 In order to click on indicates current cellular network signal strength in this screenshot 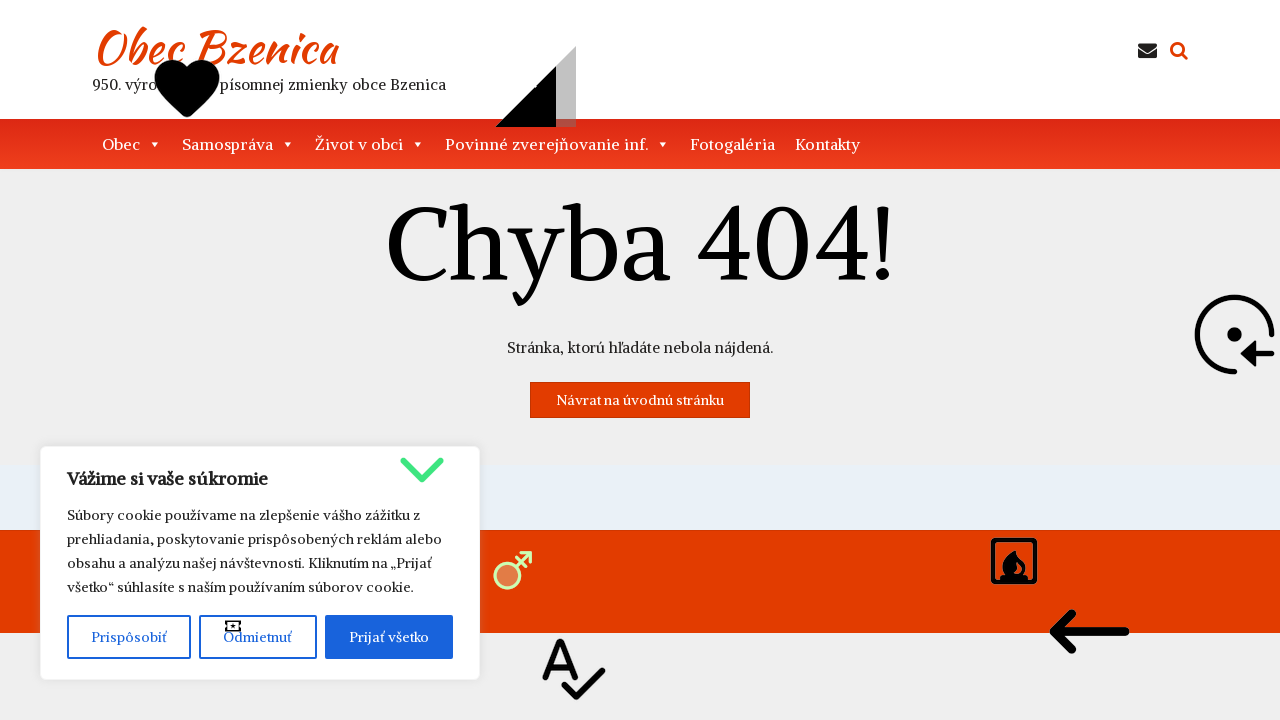, I will do `click(535, 86)`.